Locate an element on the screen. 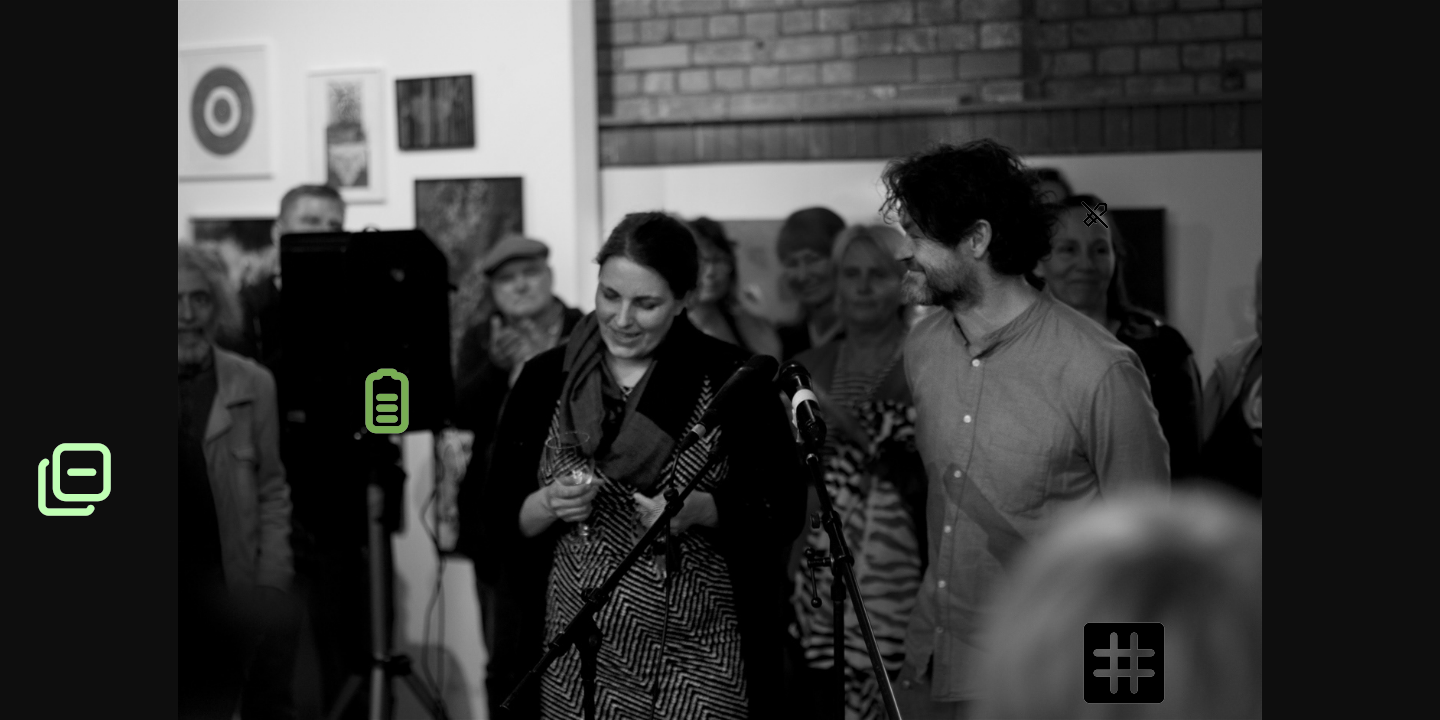  disable combat mode is located at coordinates (1095, 215).